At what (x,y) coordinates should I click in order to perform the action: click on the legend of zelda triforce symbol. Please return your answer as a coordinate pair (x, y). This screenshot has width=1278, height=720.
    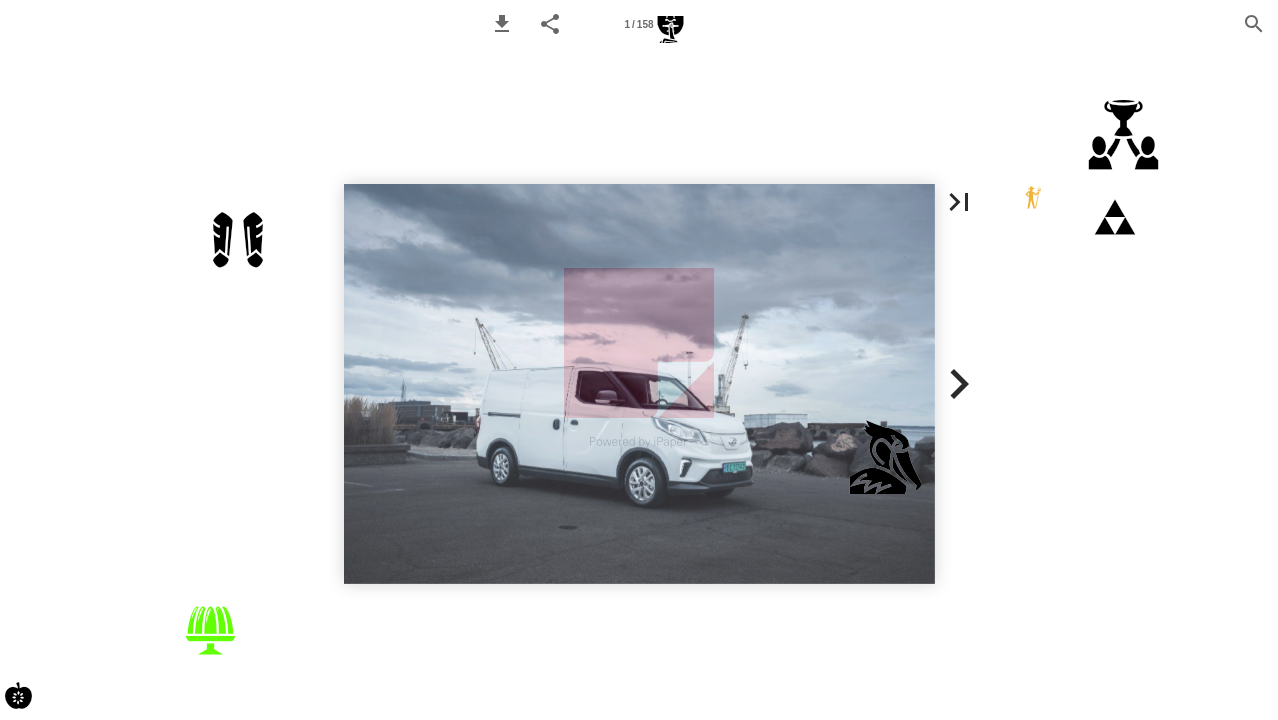
    Looking at the image, I should click on (1115, 217).